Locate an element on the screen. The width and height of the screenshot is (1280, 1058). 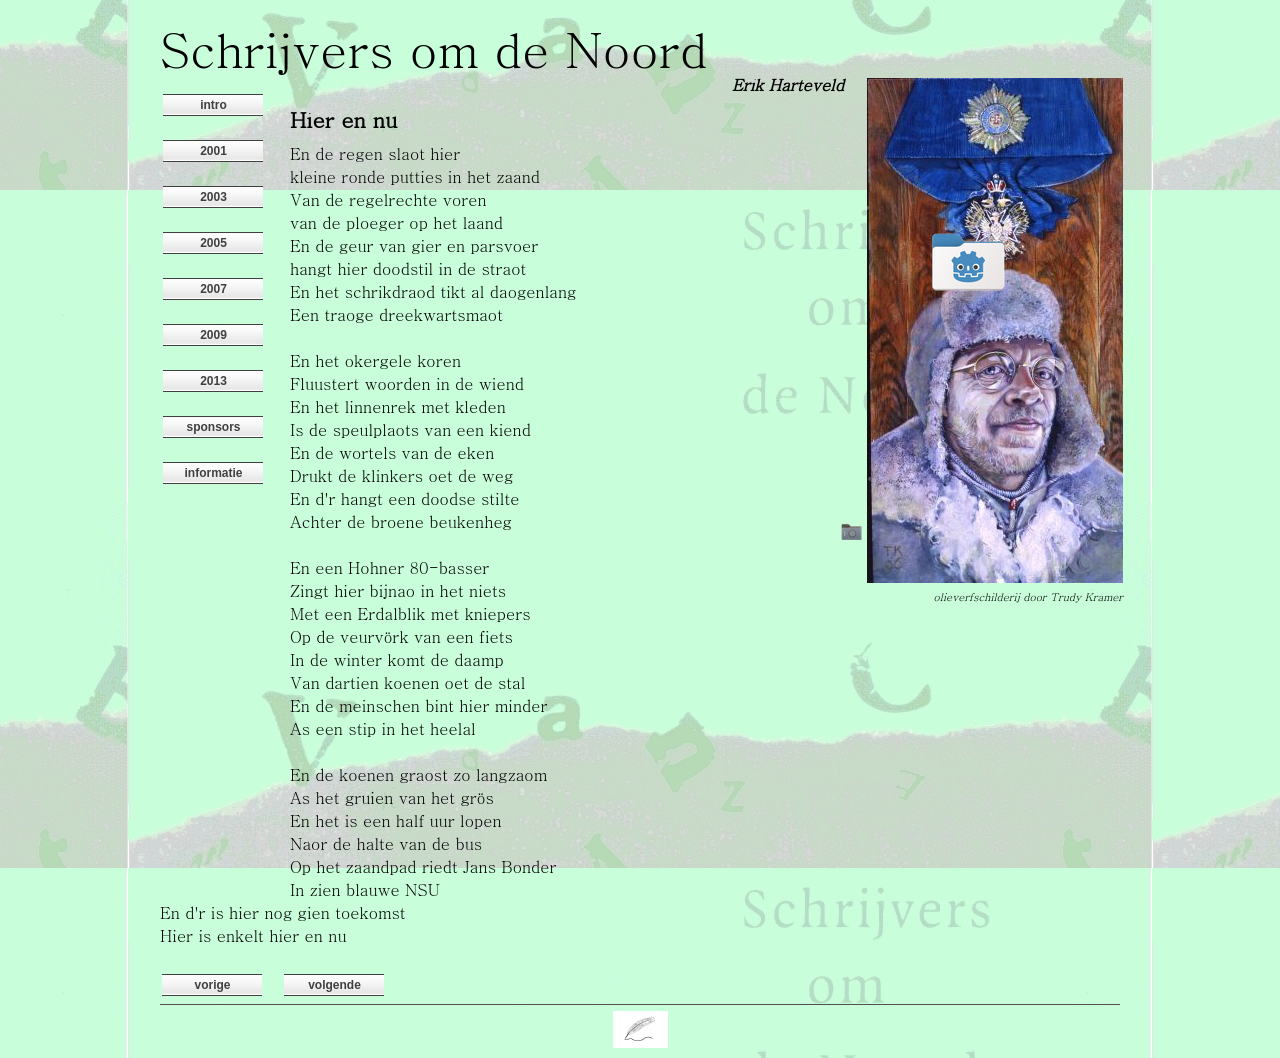
access secured or locked files is located at coordinates (851, 532).